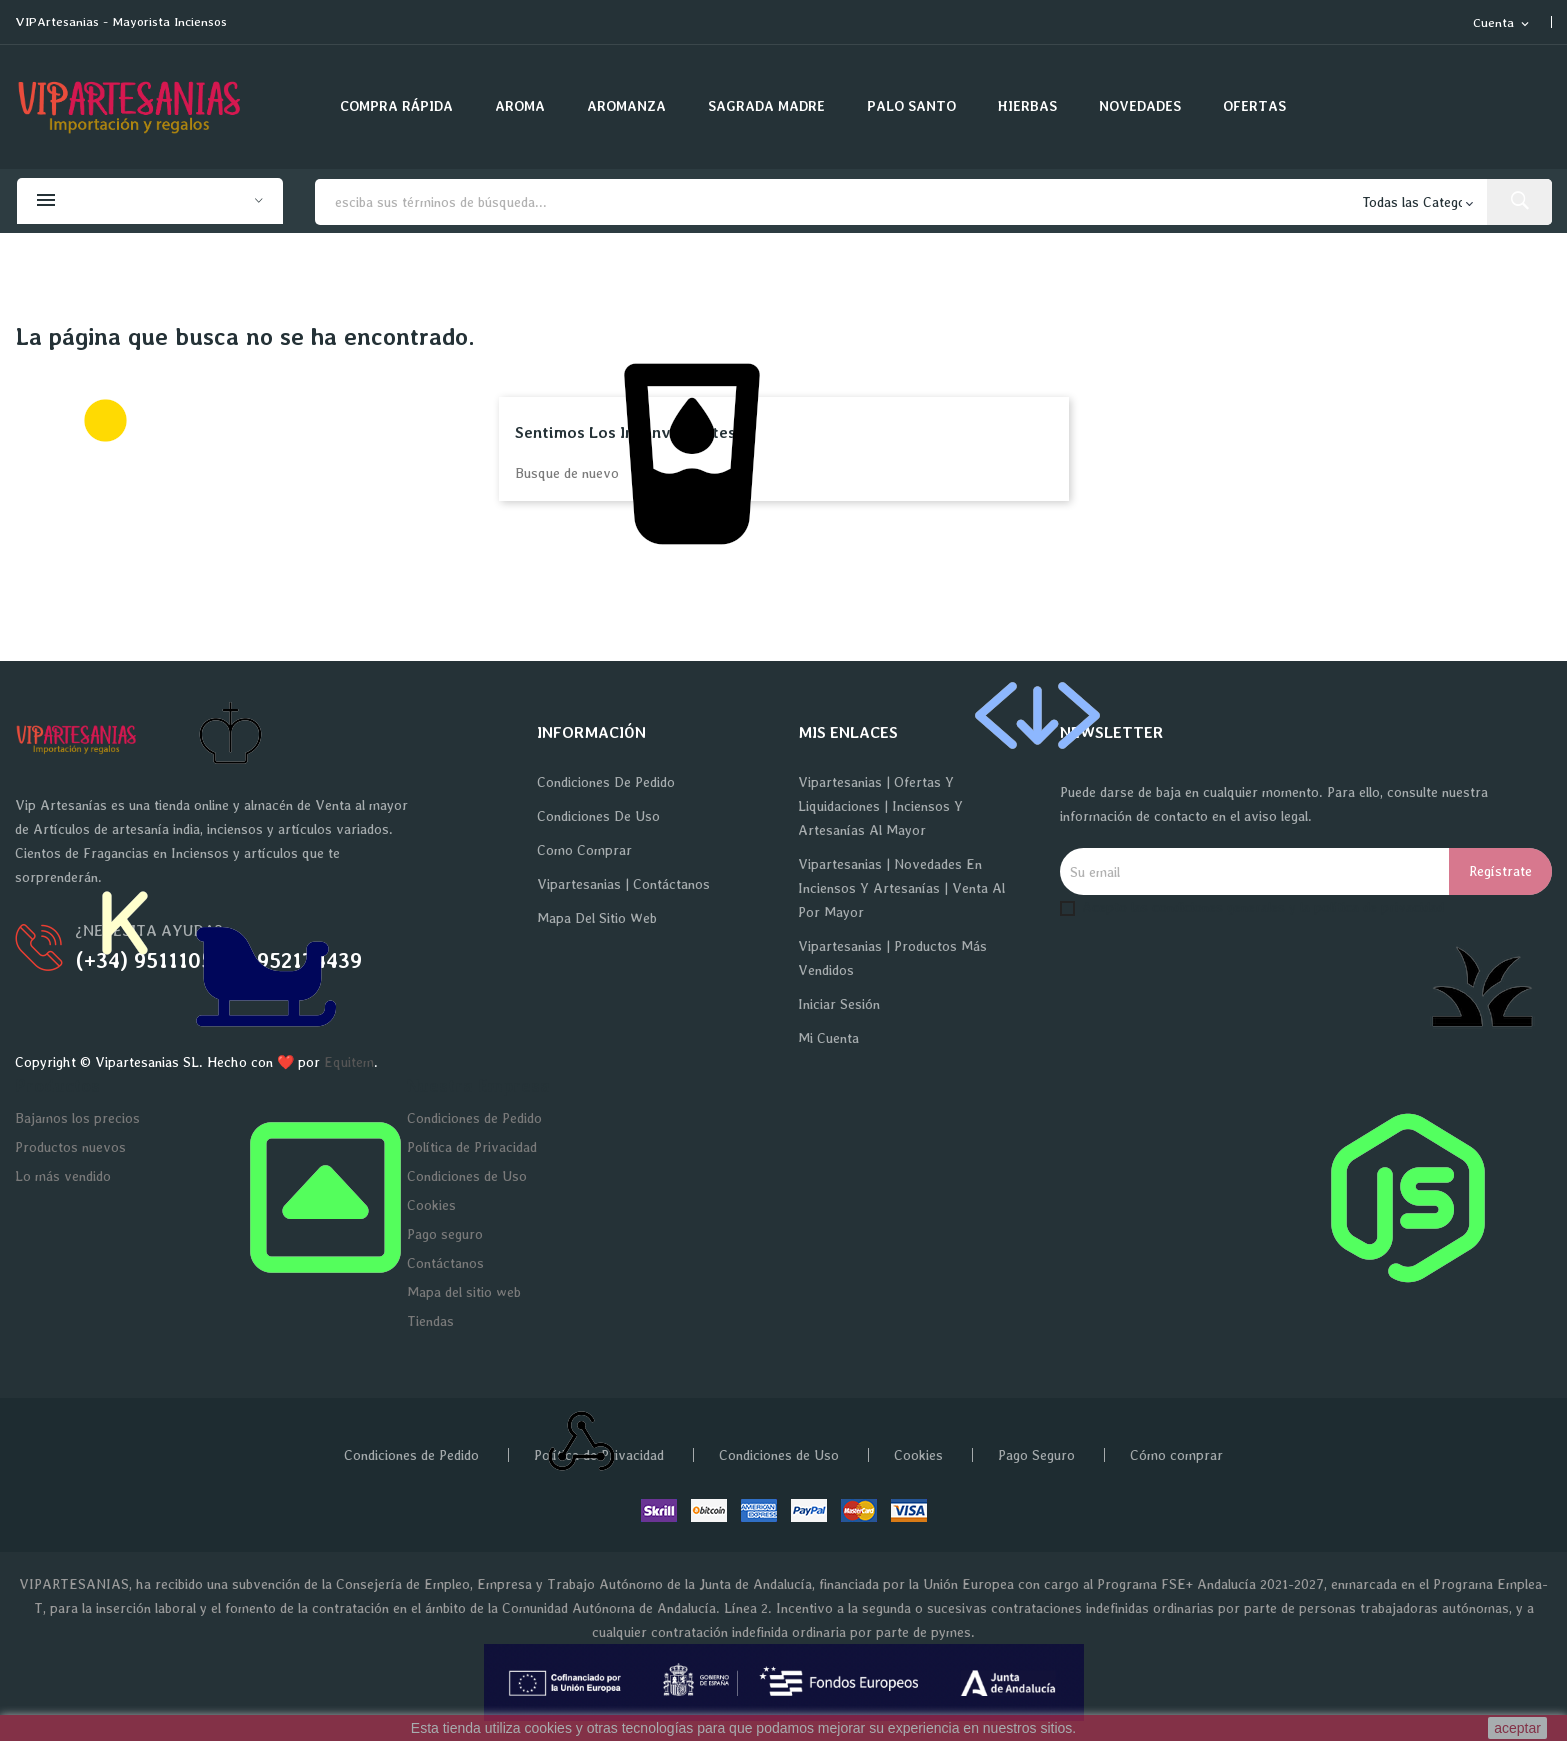 The image size is (1567, 1741). What do you see at coordinates (1037, 715) in the screenshot?
I see `download source code or script files` at bounding box center [1037, 715].